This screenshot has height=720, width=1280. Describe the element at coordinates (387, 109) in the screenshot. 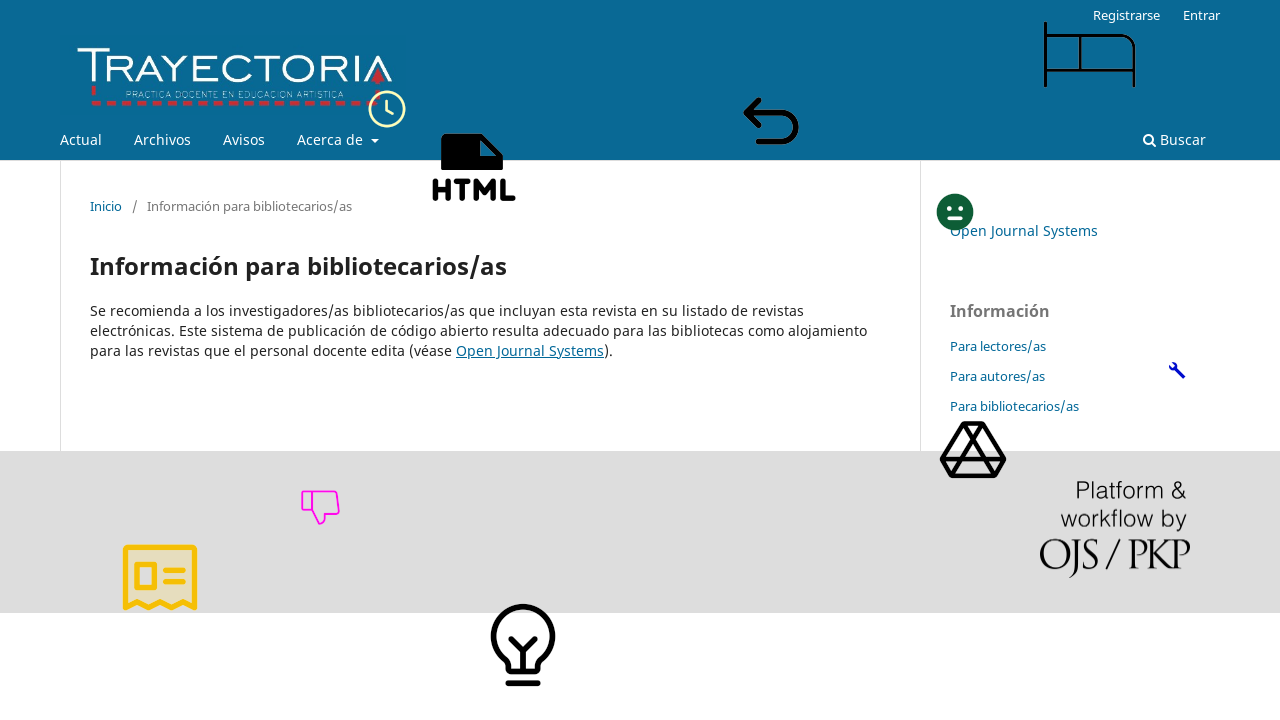

I see `view time or timestamp information` at that location.